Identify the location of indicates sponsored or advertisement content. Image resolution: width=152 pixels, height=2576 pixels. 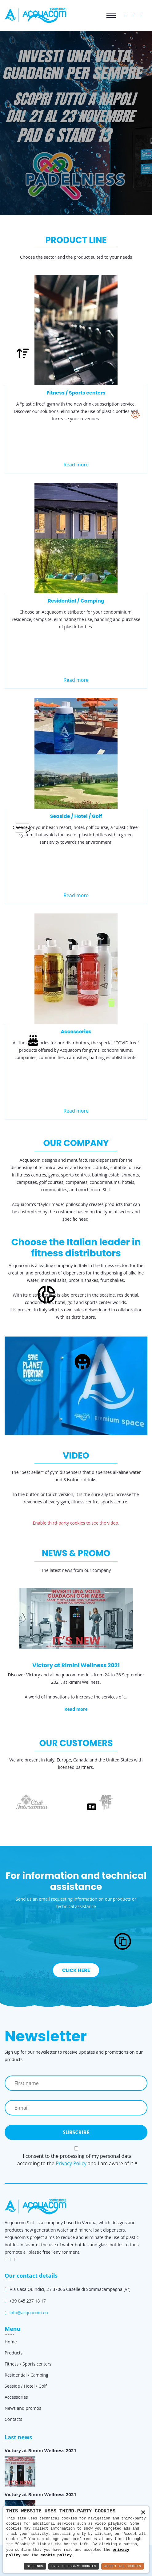
(91, 1807).